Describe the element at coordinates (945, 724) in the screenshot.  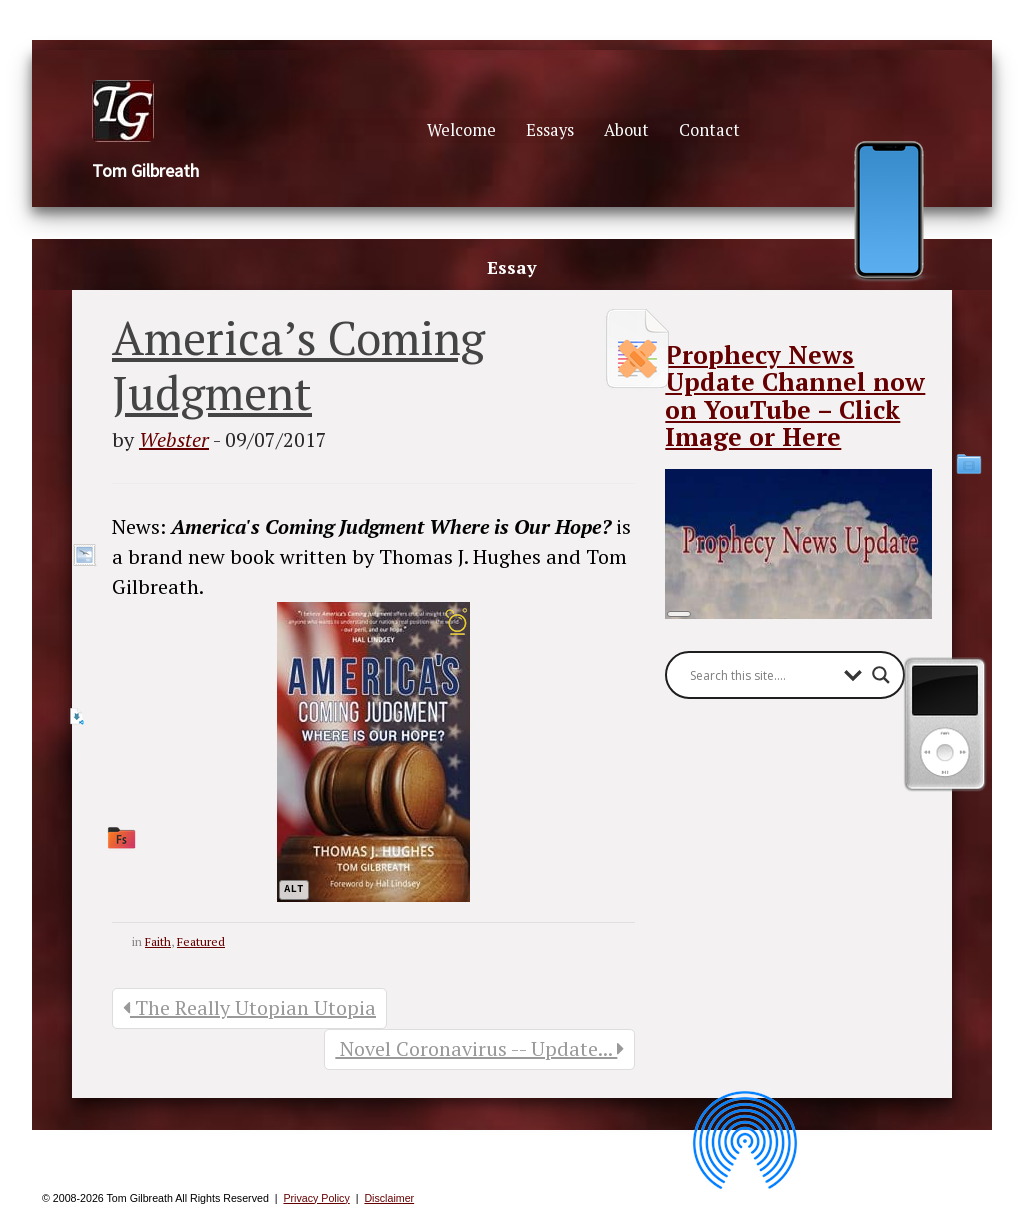
I see `access ipod classic device settings` at that location.